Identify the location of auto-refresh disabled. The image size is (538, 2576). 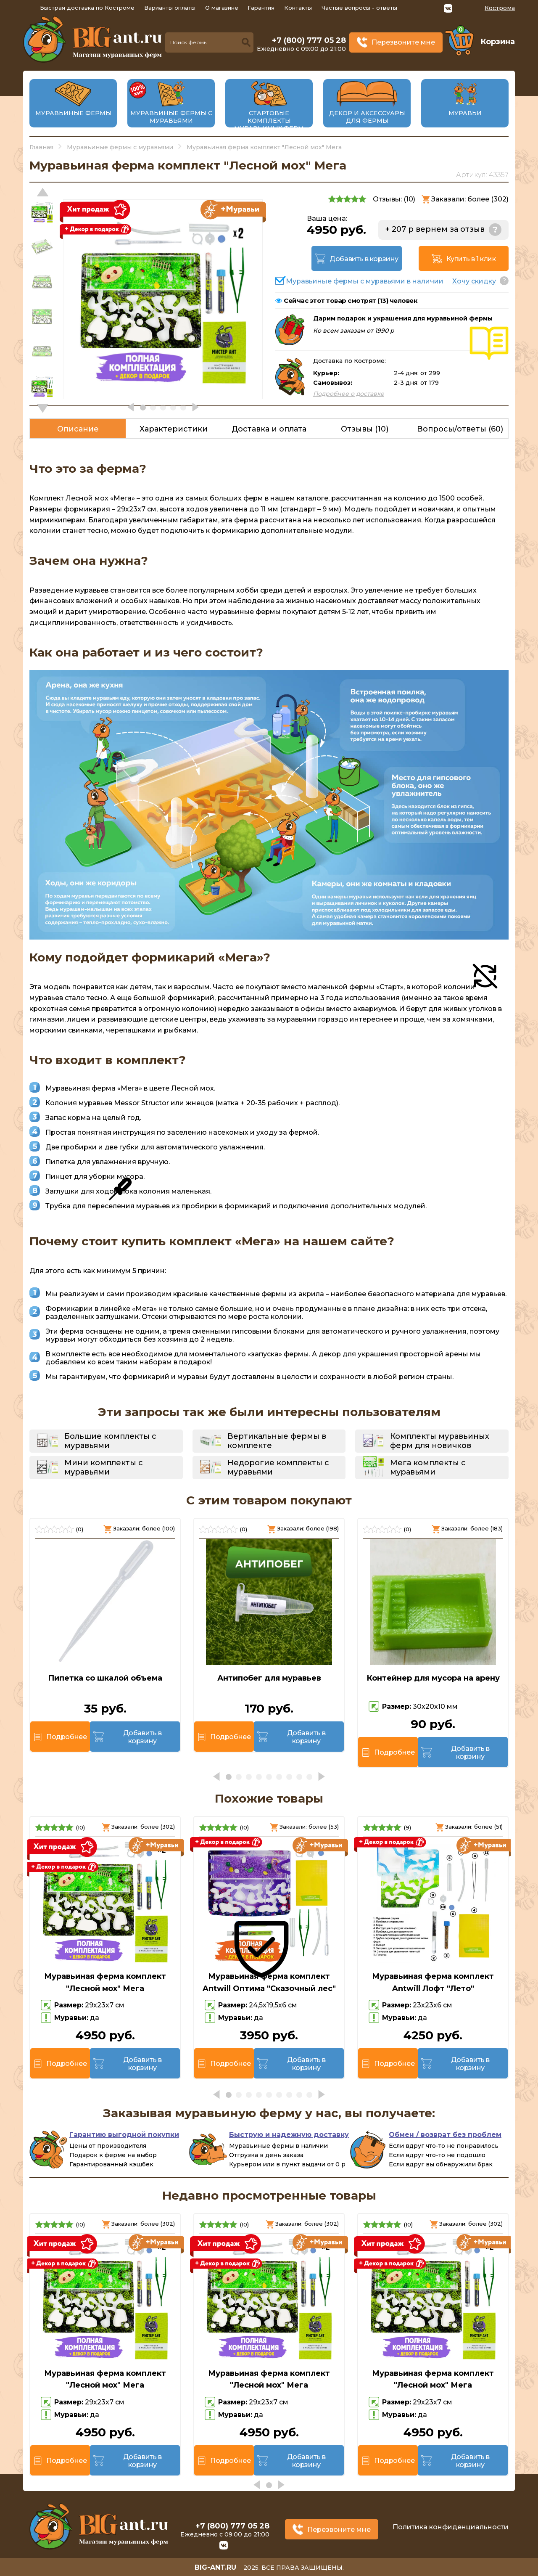
(485, 976).